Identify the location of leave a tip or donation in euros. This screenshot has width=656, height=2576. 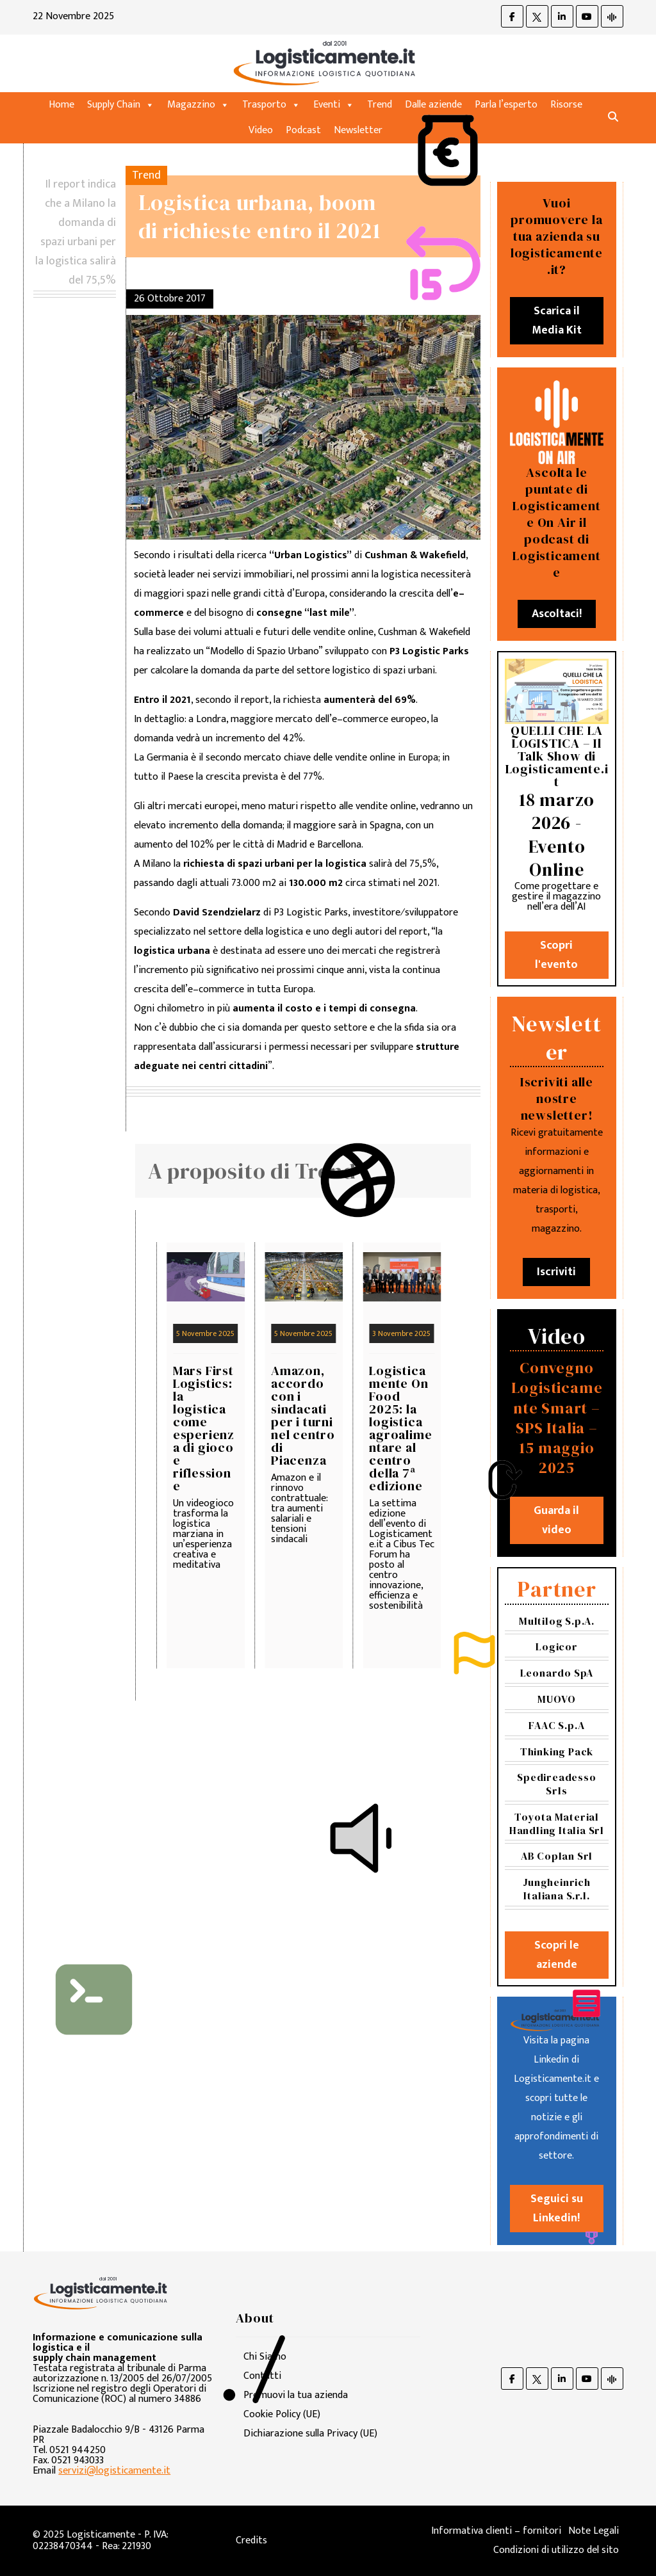
(448, 149).